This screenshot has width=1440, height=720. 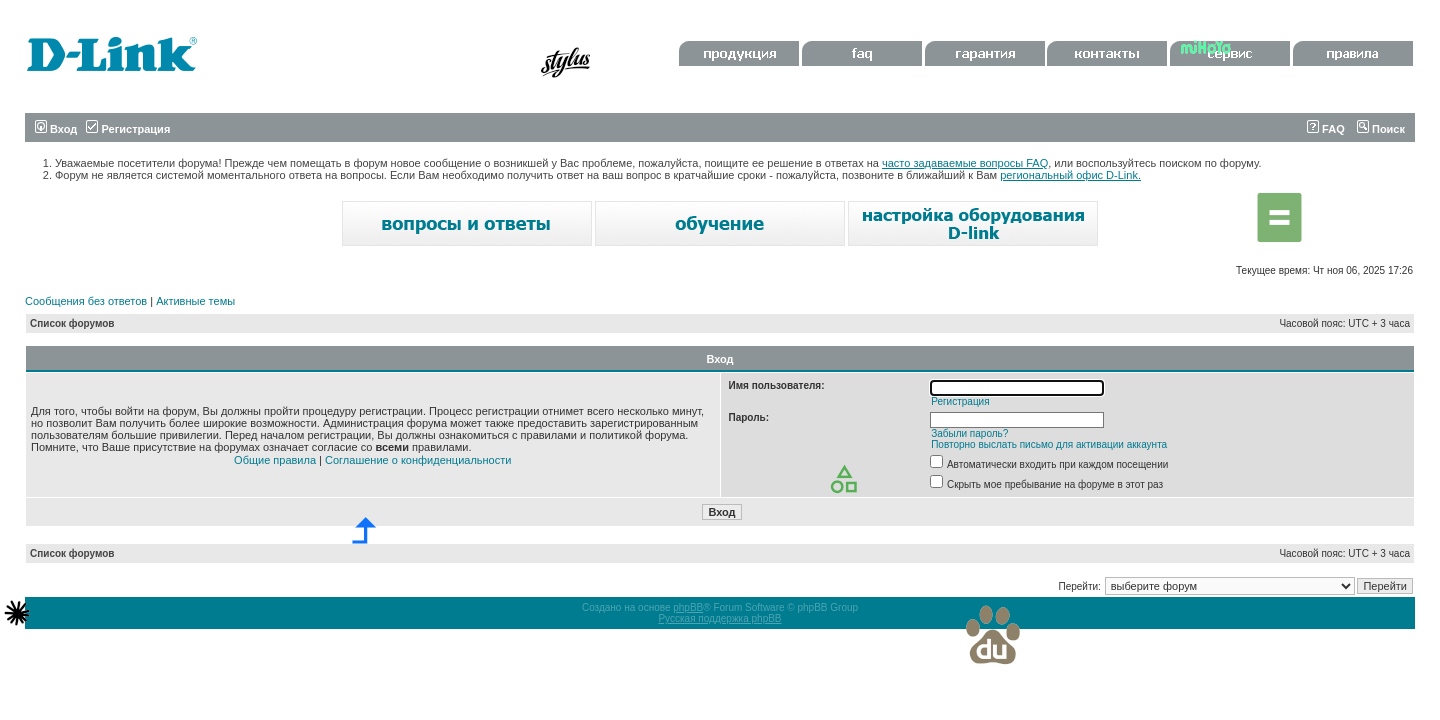 I want to click on open Baidu app, so click(x=993, y=635).